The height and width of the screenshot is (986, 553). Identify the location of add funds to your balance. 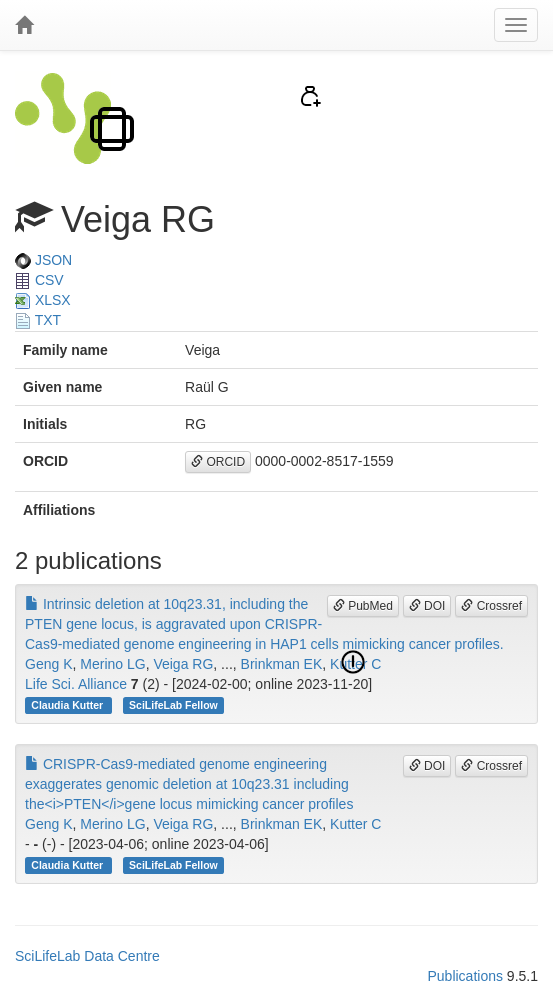
(310, 96).